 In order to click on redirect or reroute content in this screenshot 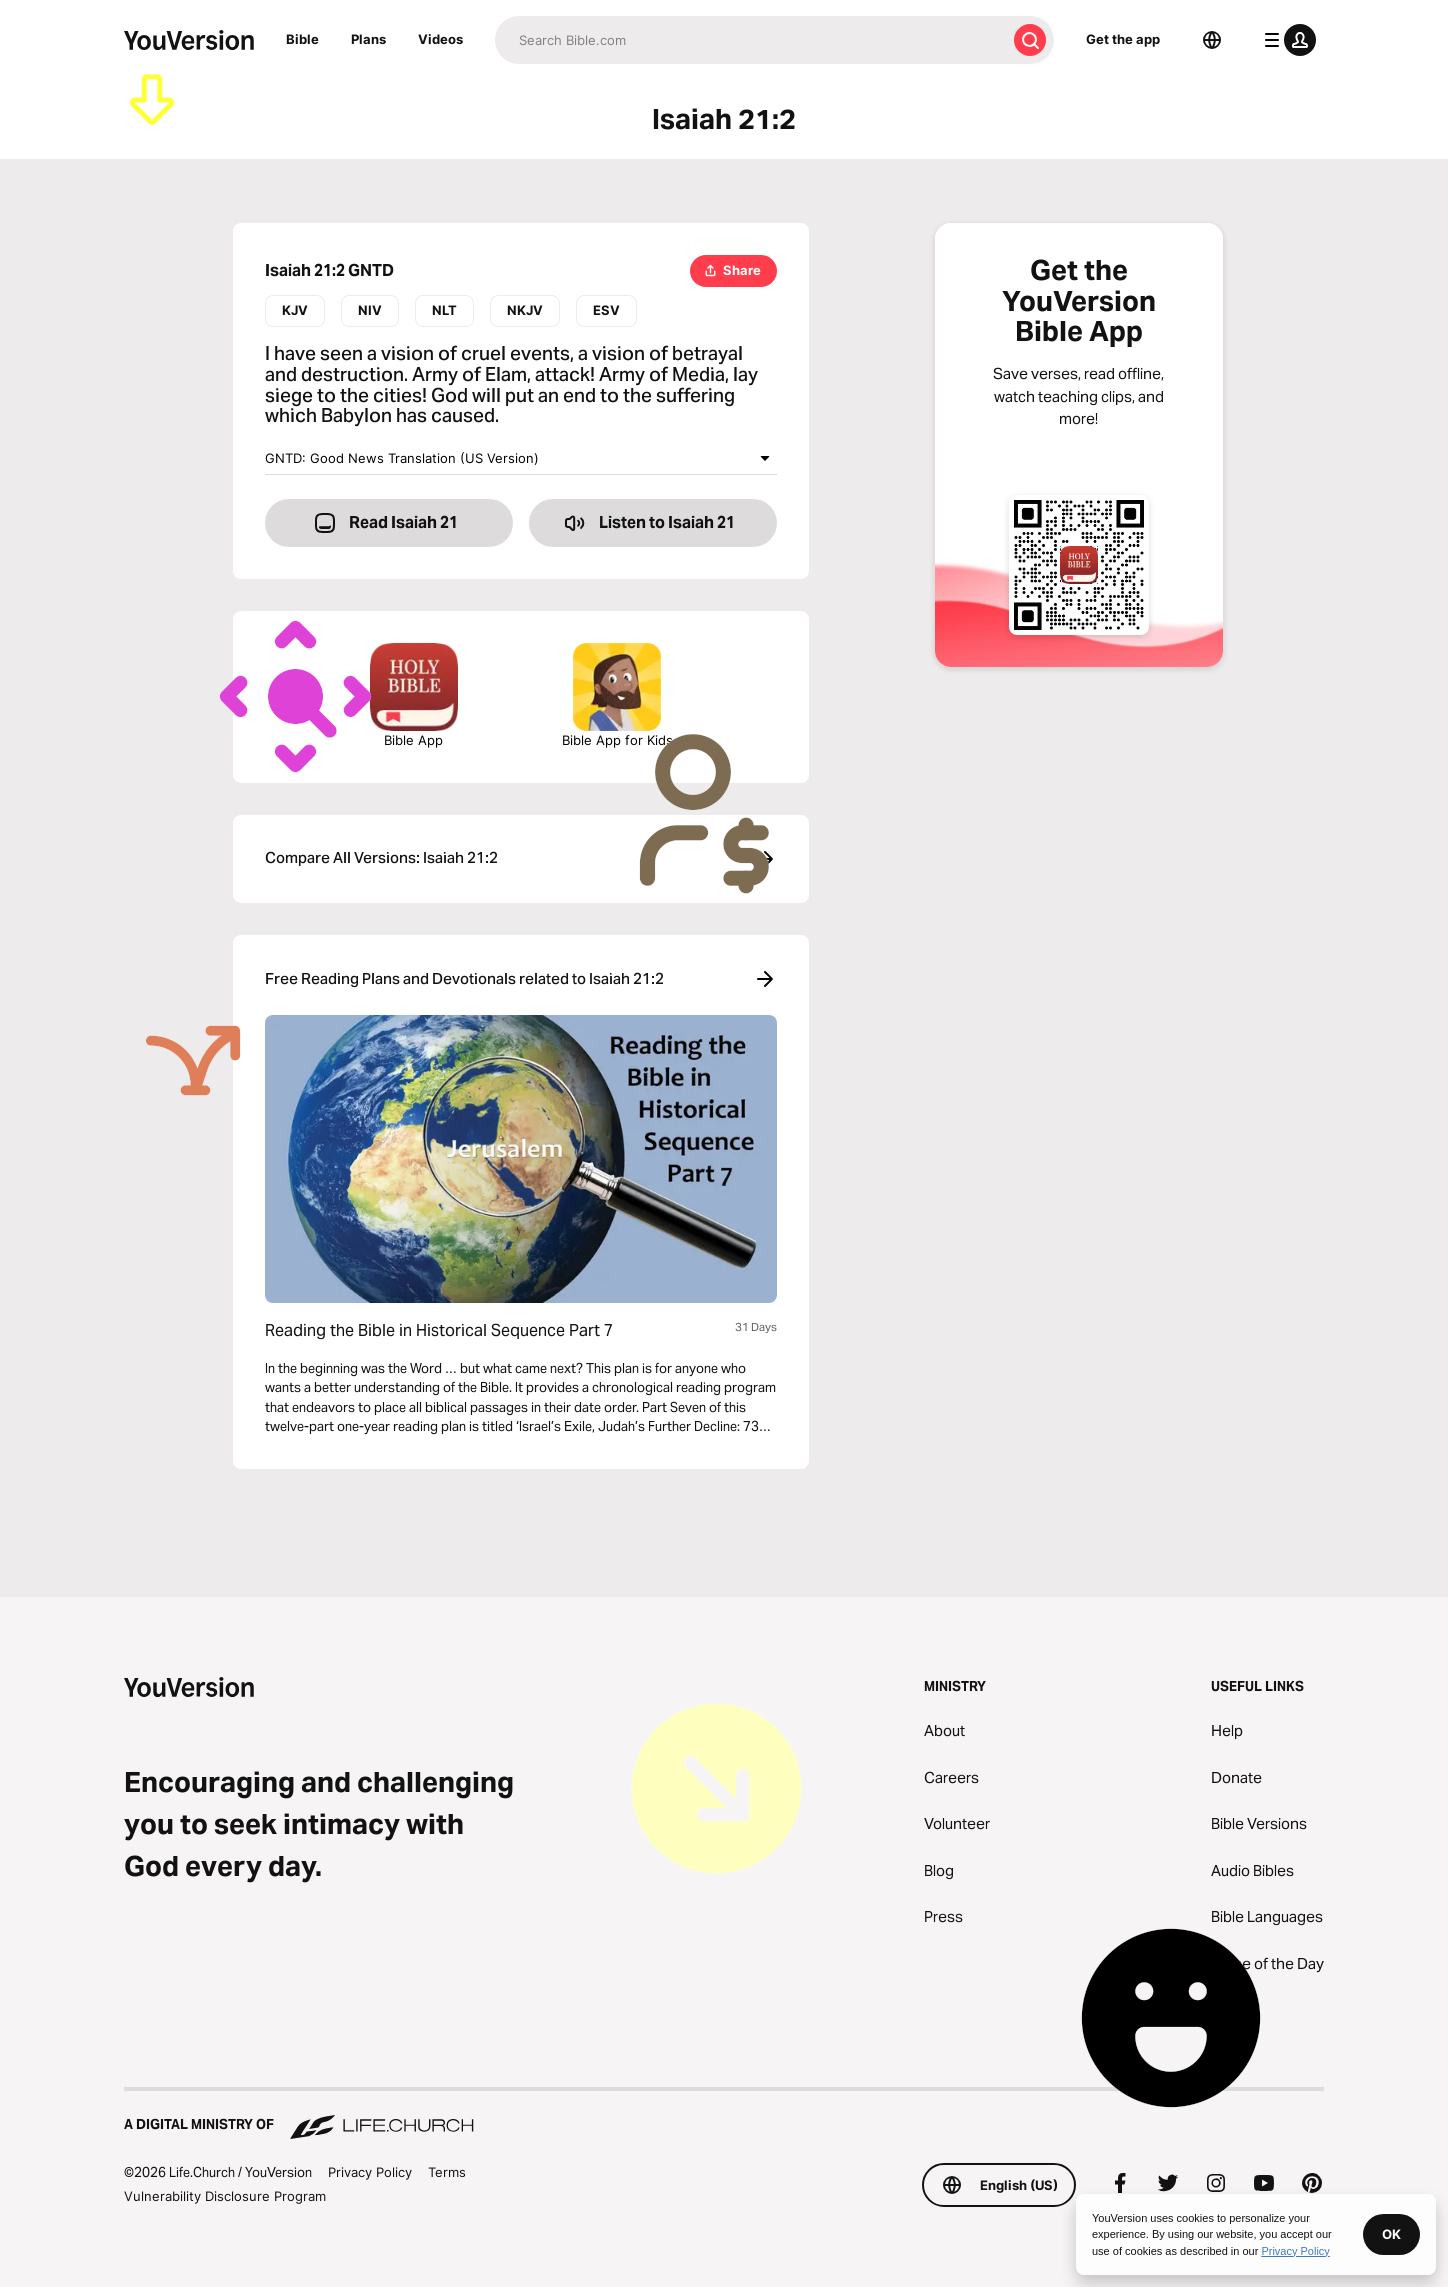, I will do `click(195, 1060)`.